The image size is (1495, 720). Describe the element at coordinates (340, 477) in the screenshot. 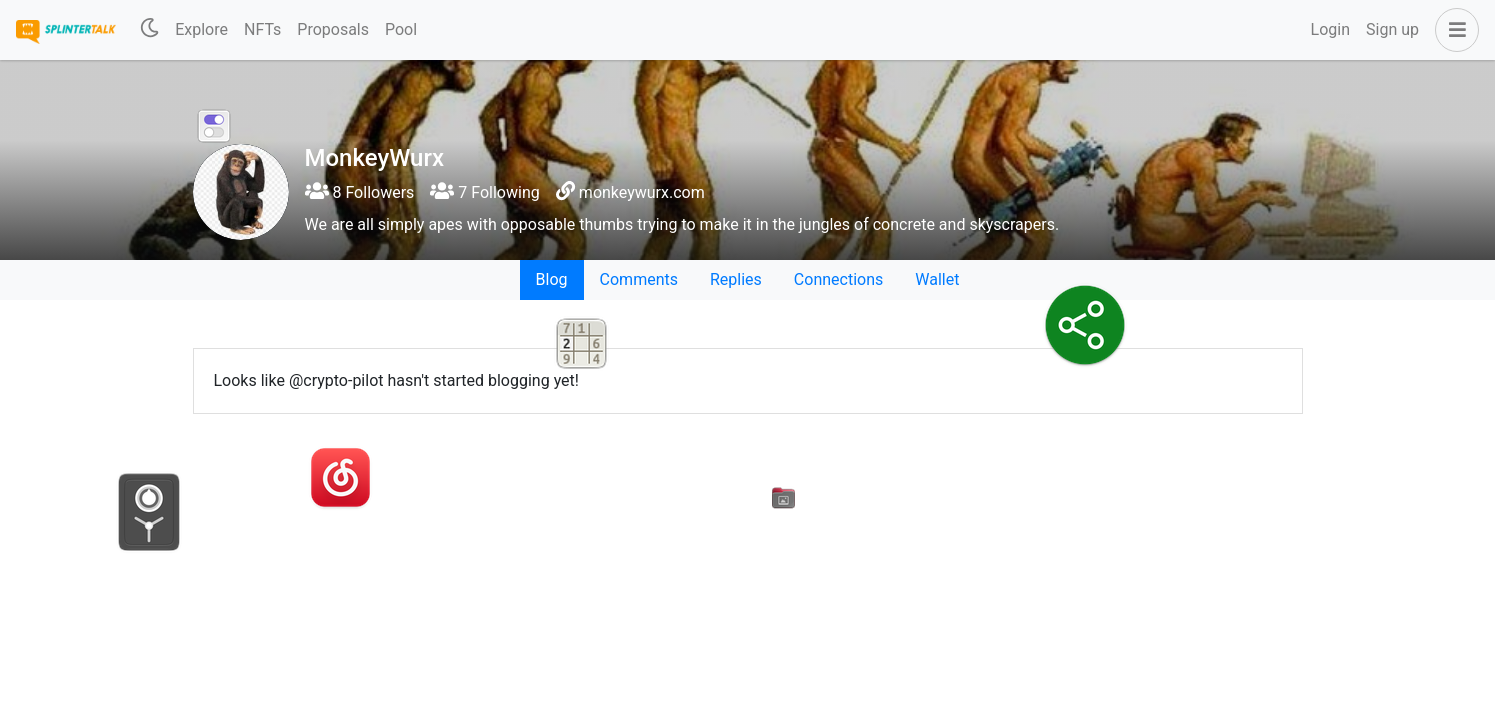

I see `open netease cloud music app` at that location.